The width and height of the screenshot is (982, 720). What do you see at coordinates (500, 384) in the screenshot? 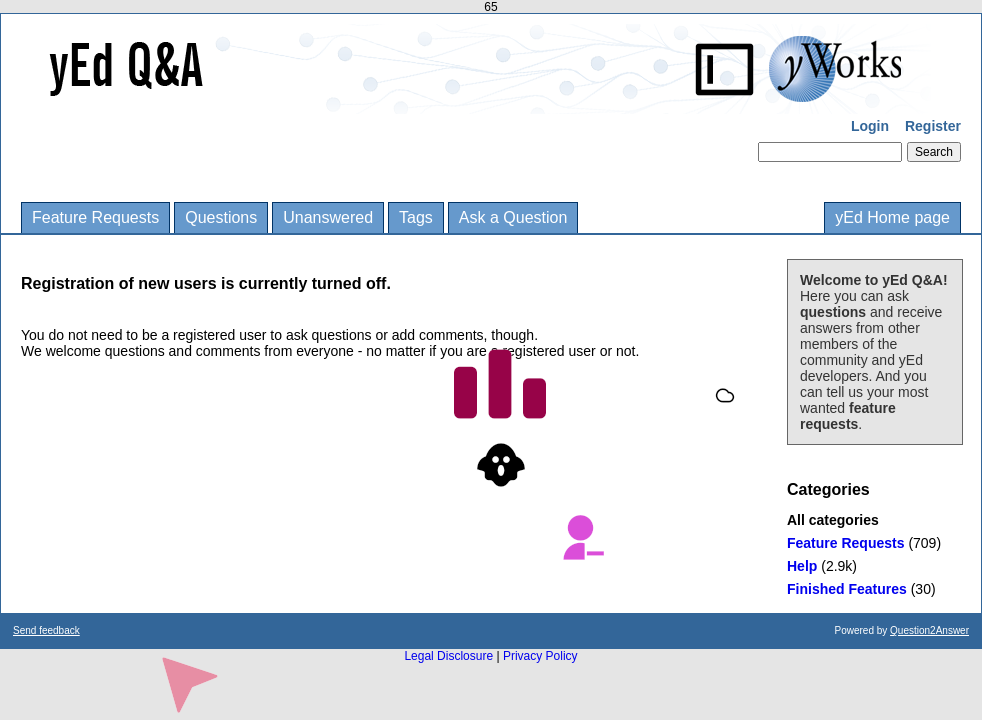
I see `visit codeforces competitive programming platform` at bounding box center [500, 384].